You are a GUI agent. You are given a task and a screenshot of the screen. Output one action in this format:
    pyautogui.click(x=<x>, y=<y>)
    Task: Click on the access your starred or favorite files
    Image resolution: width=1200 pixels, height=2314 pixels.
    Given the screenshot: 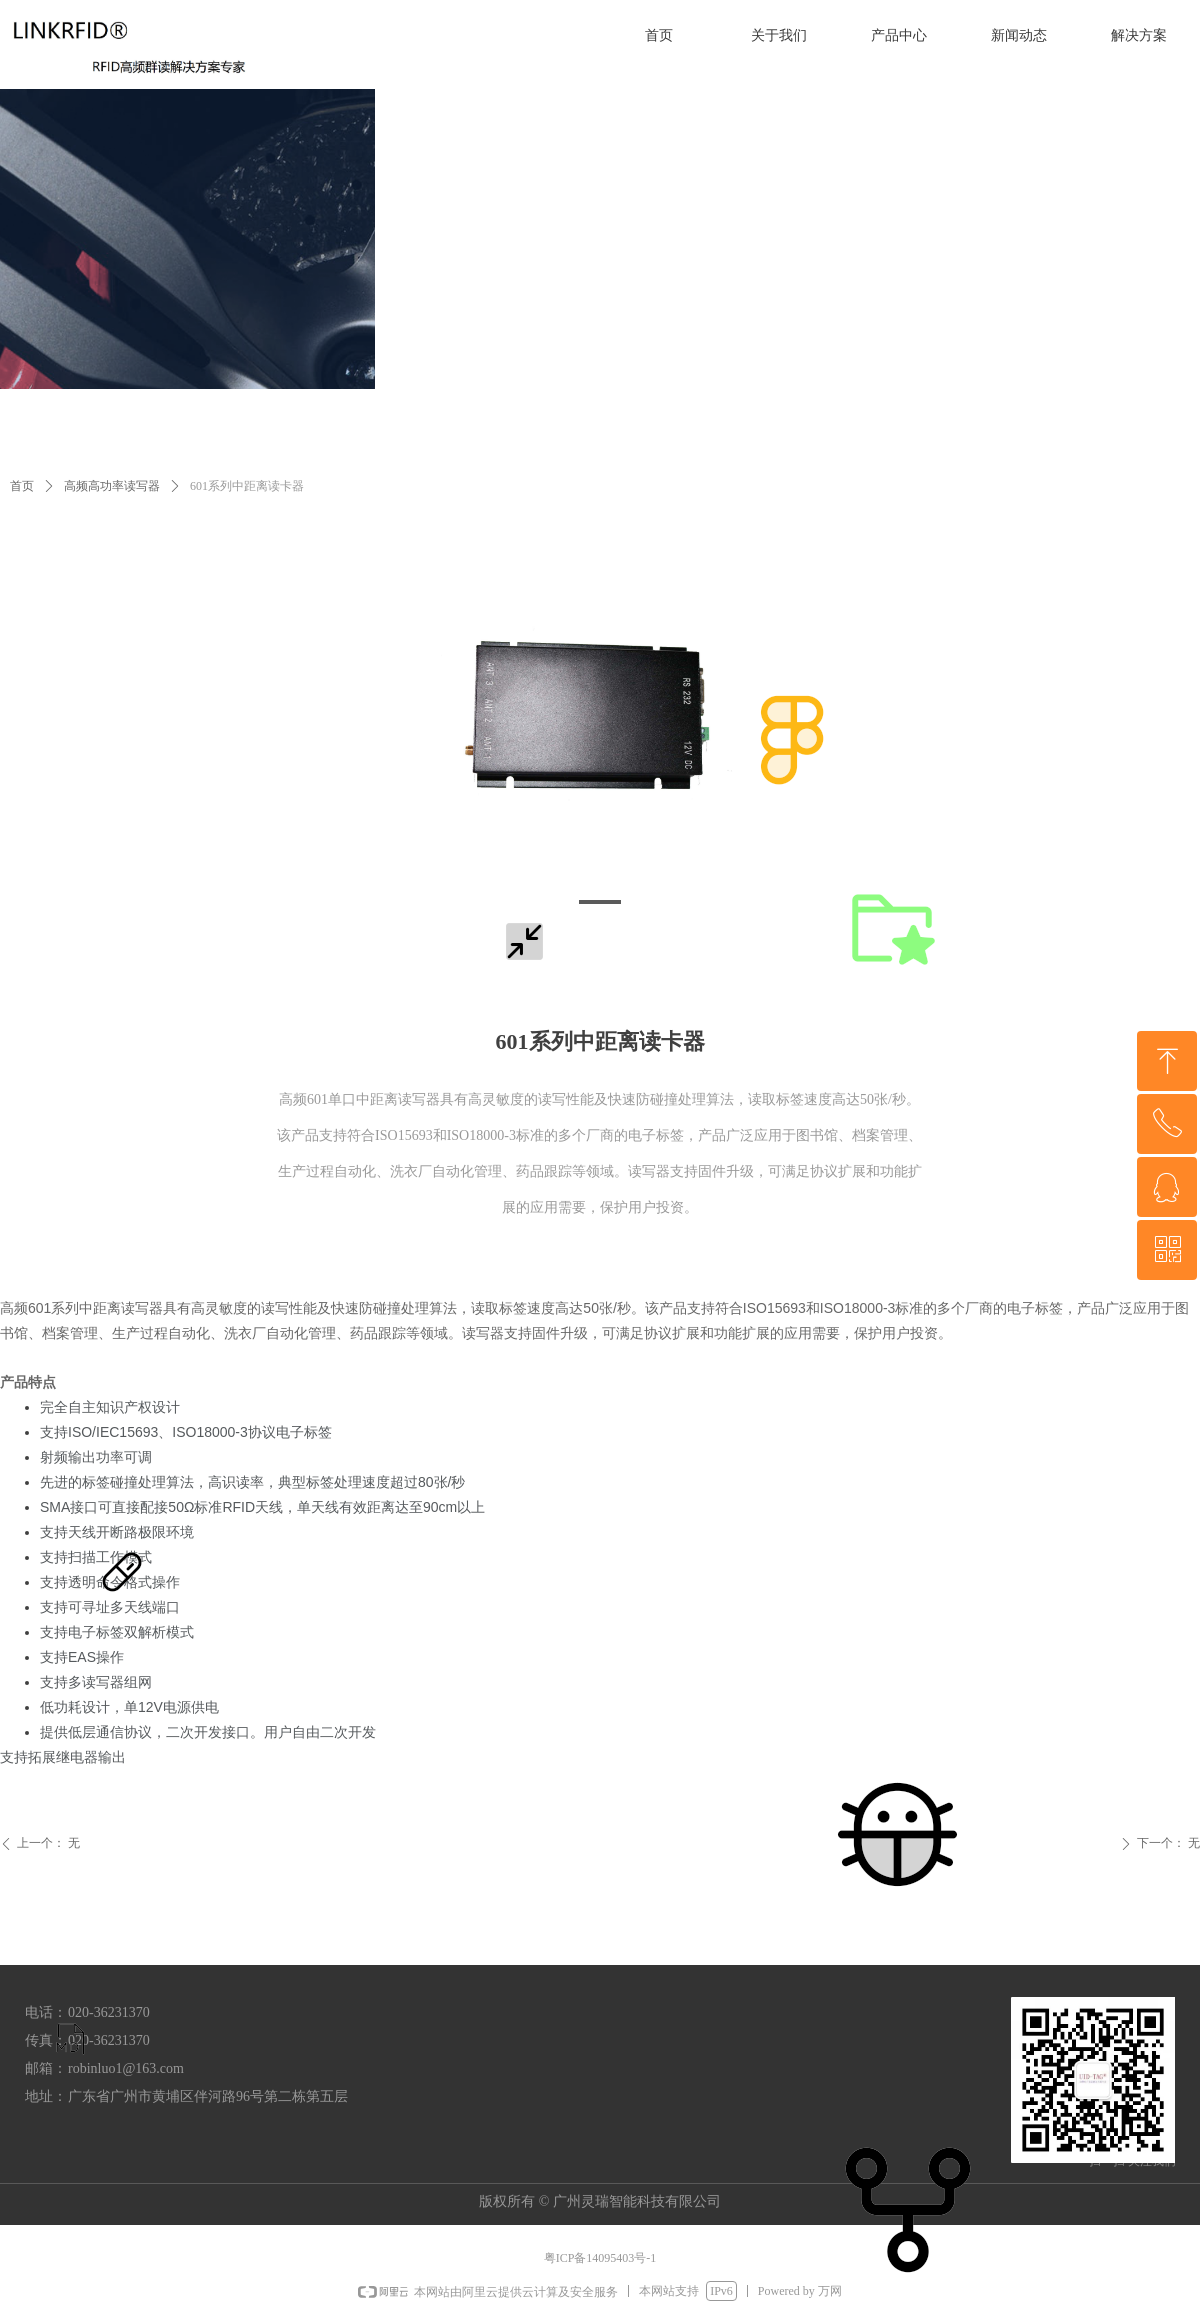 What is the action you would take?
    pyautogui.click(x=892, y=928)
    